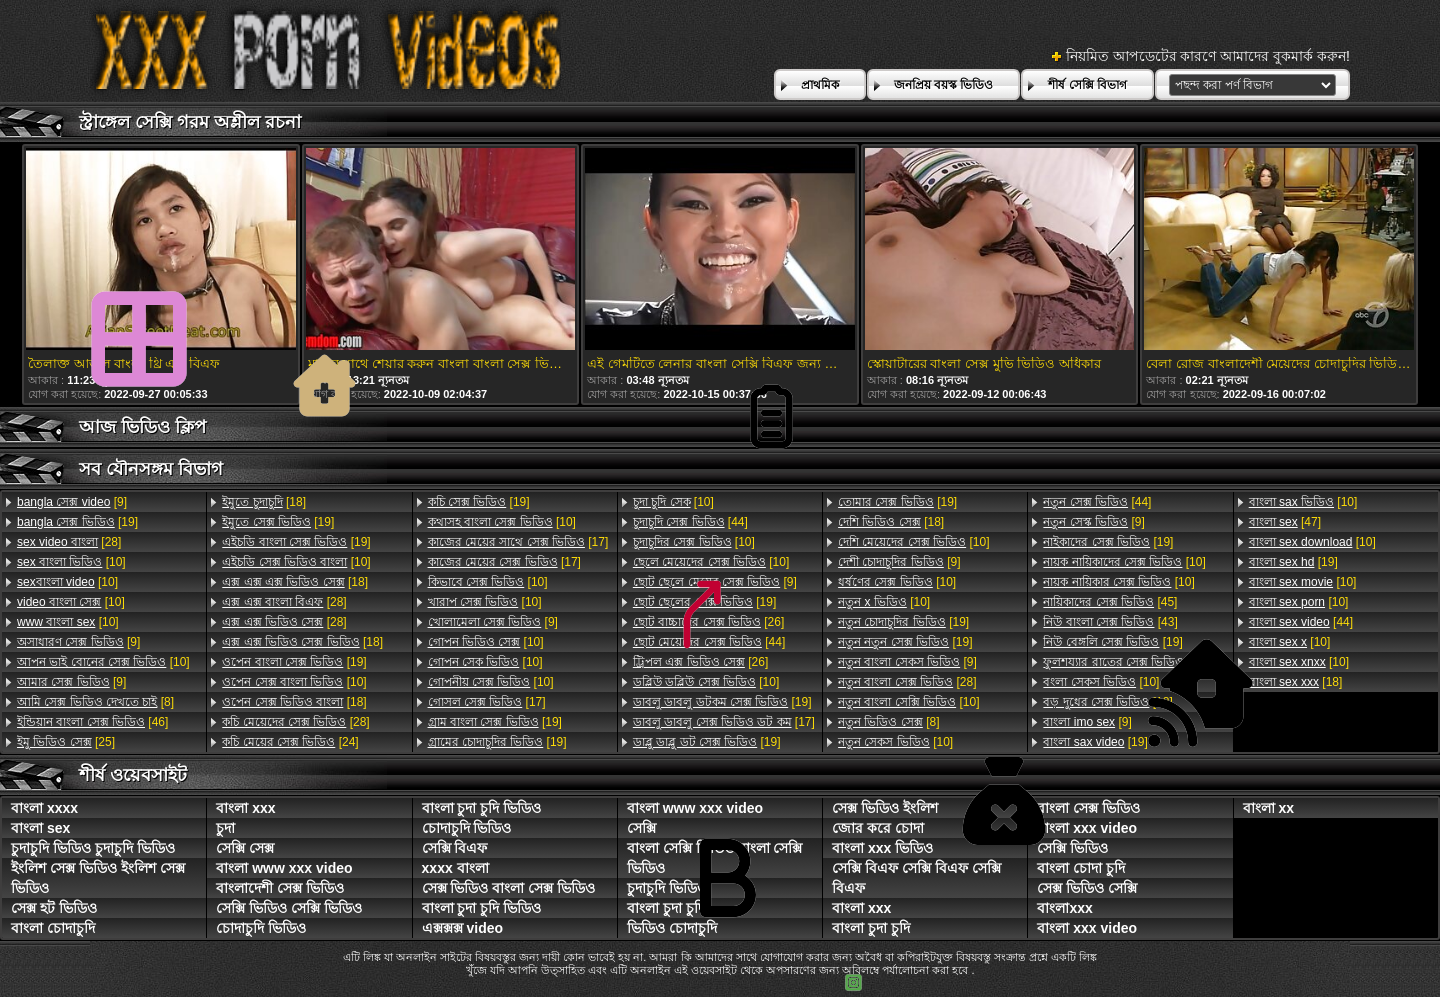 This screenshot has width=1440, height=997. I want to click on access home healthcare services, so click(324, 385).